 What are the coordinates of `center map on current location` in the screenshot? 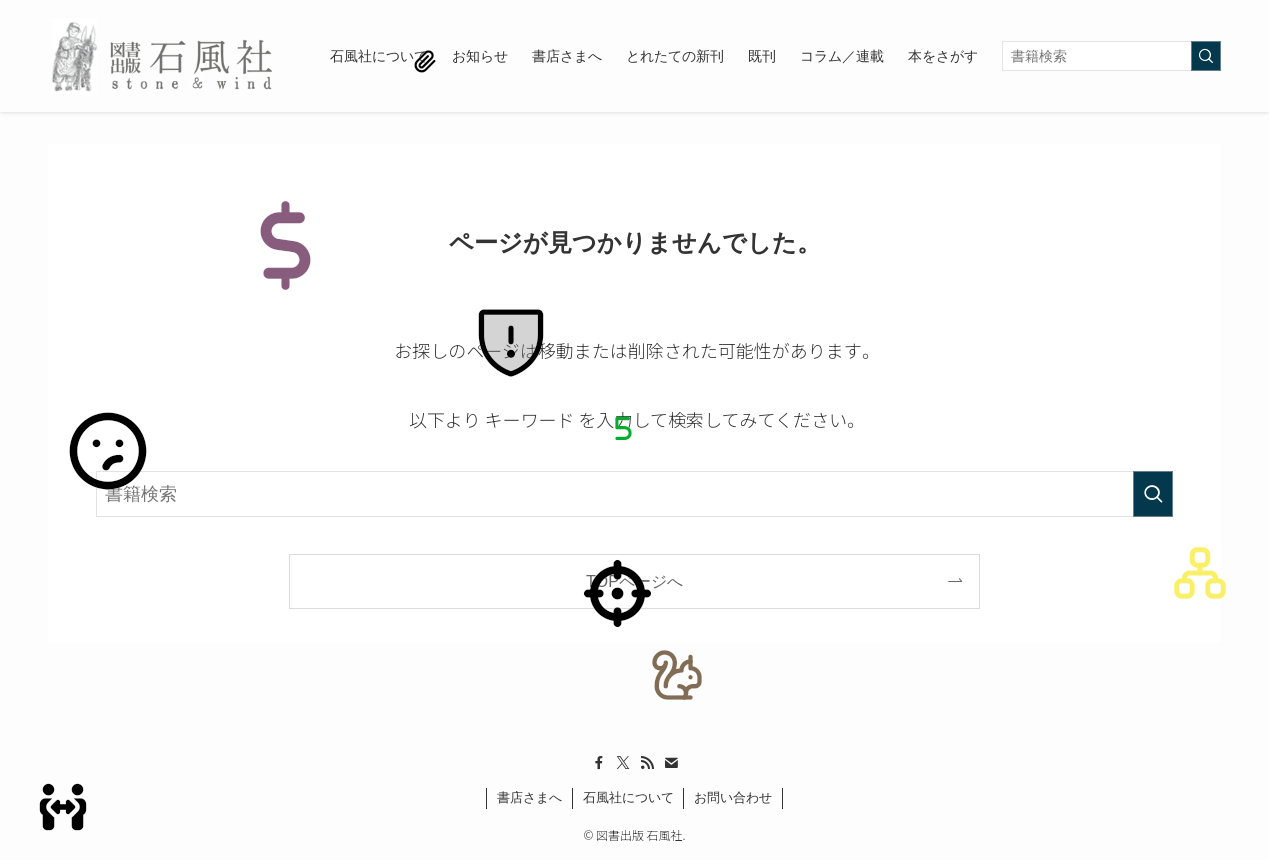 It's located at (617, 593).